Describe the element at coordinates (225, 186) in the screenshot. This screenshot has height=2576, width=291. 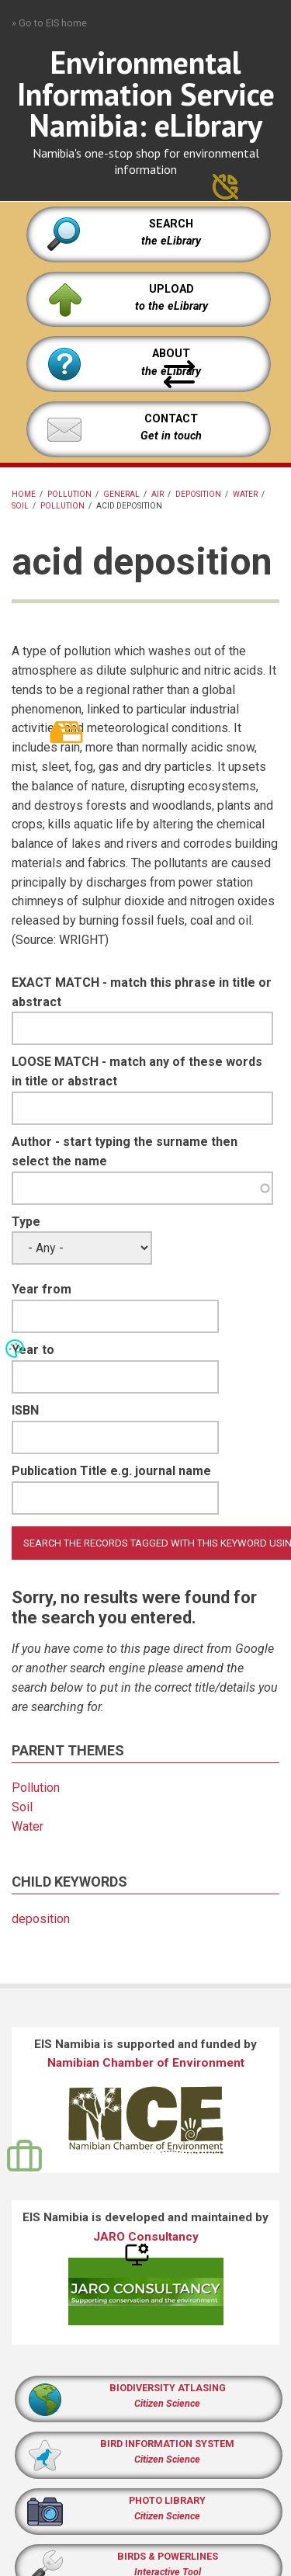
I see `disable pie chart visualization` at that location.